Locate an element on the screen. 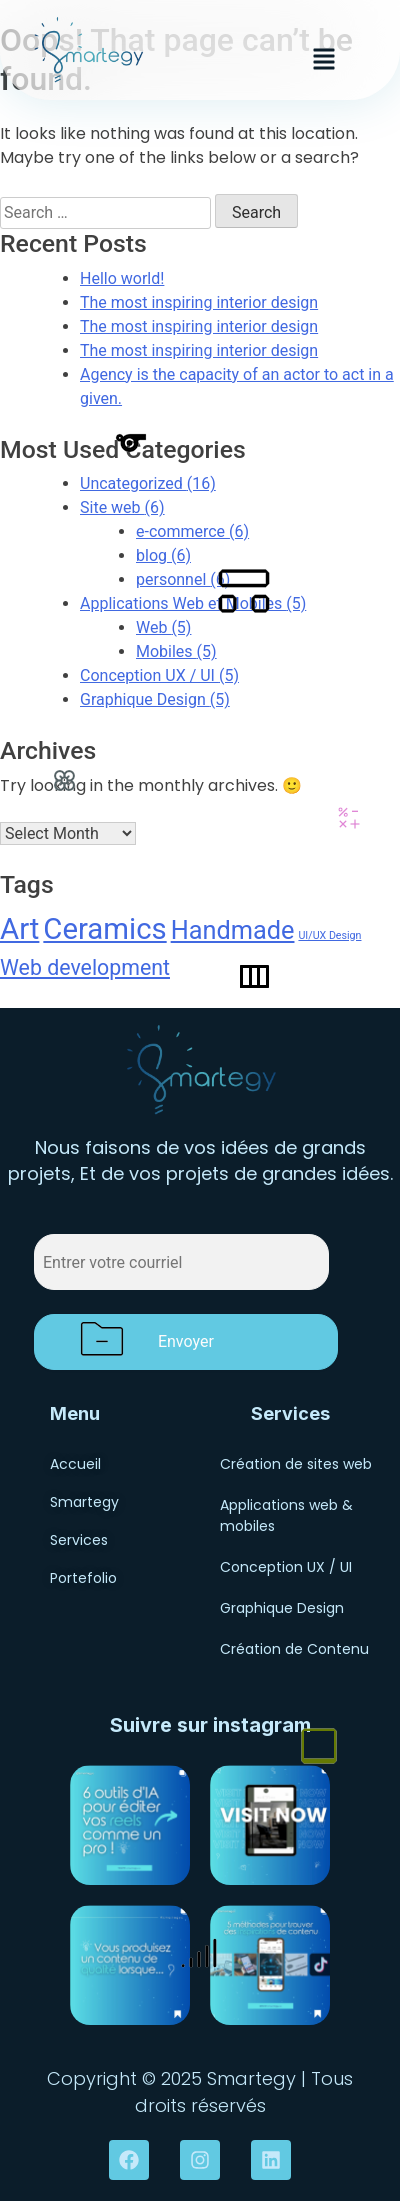  remove a folder is located at coordinates (102, 1338).